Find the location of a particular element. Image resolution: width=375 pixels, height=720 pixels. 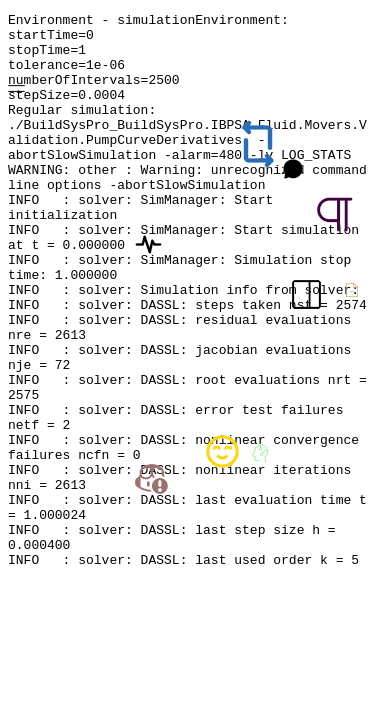

view health or fitness activity is located at coordinates (148, 244).